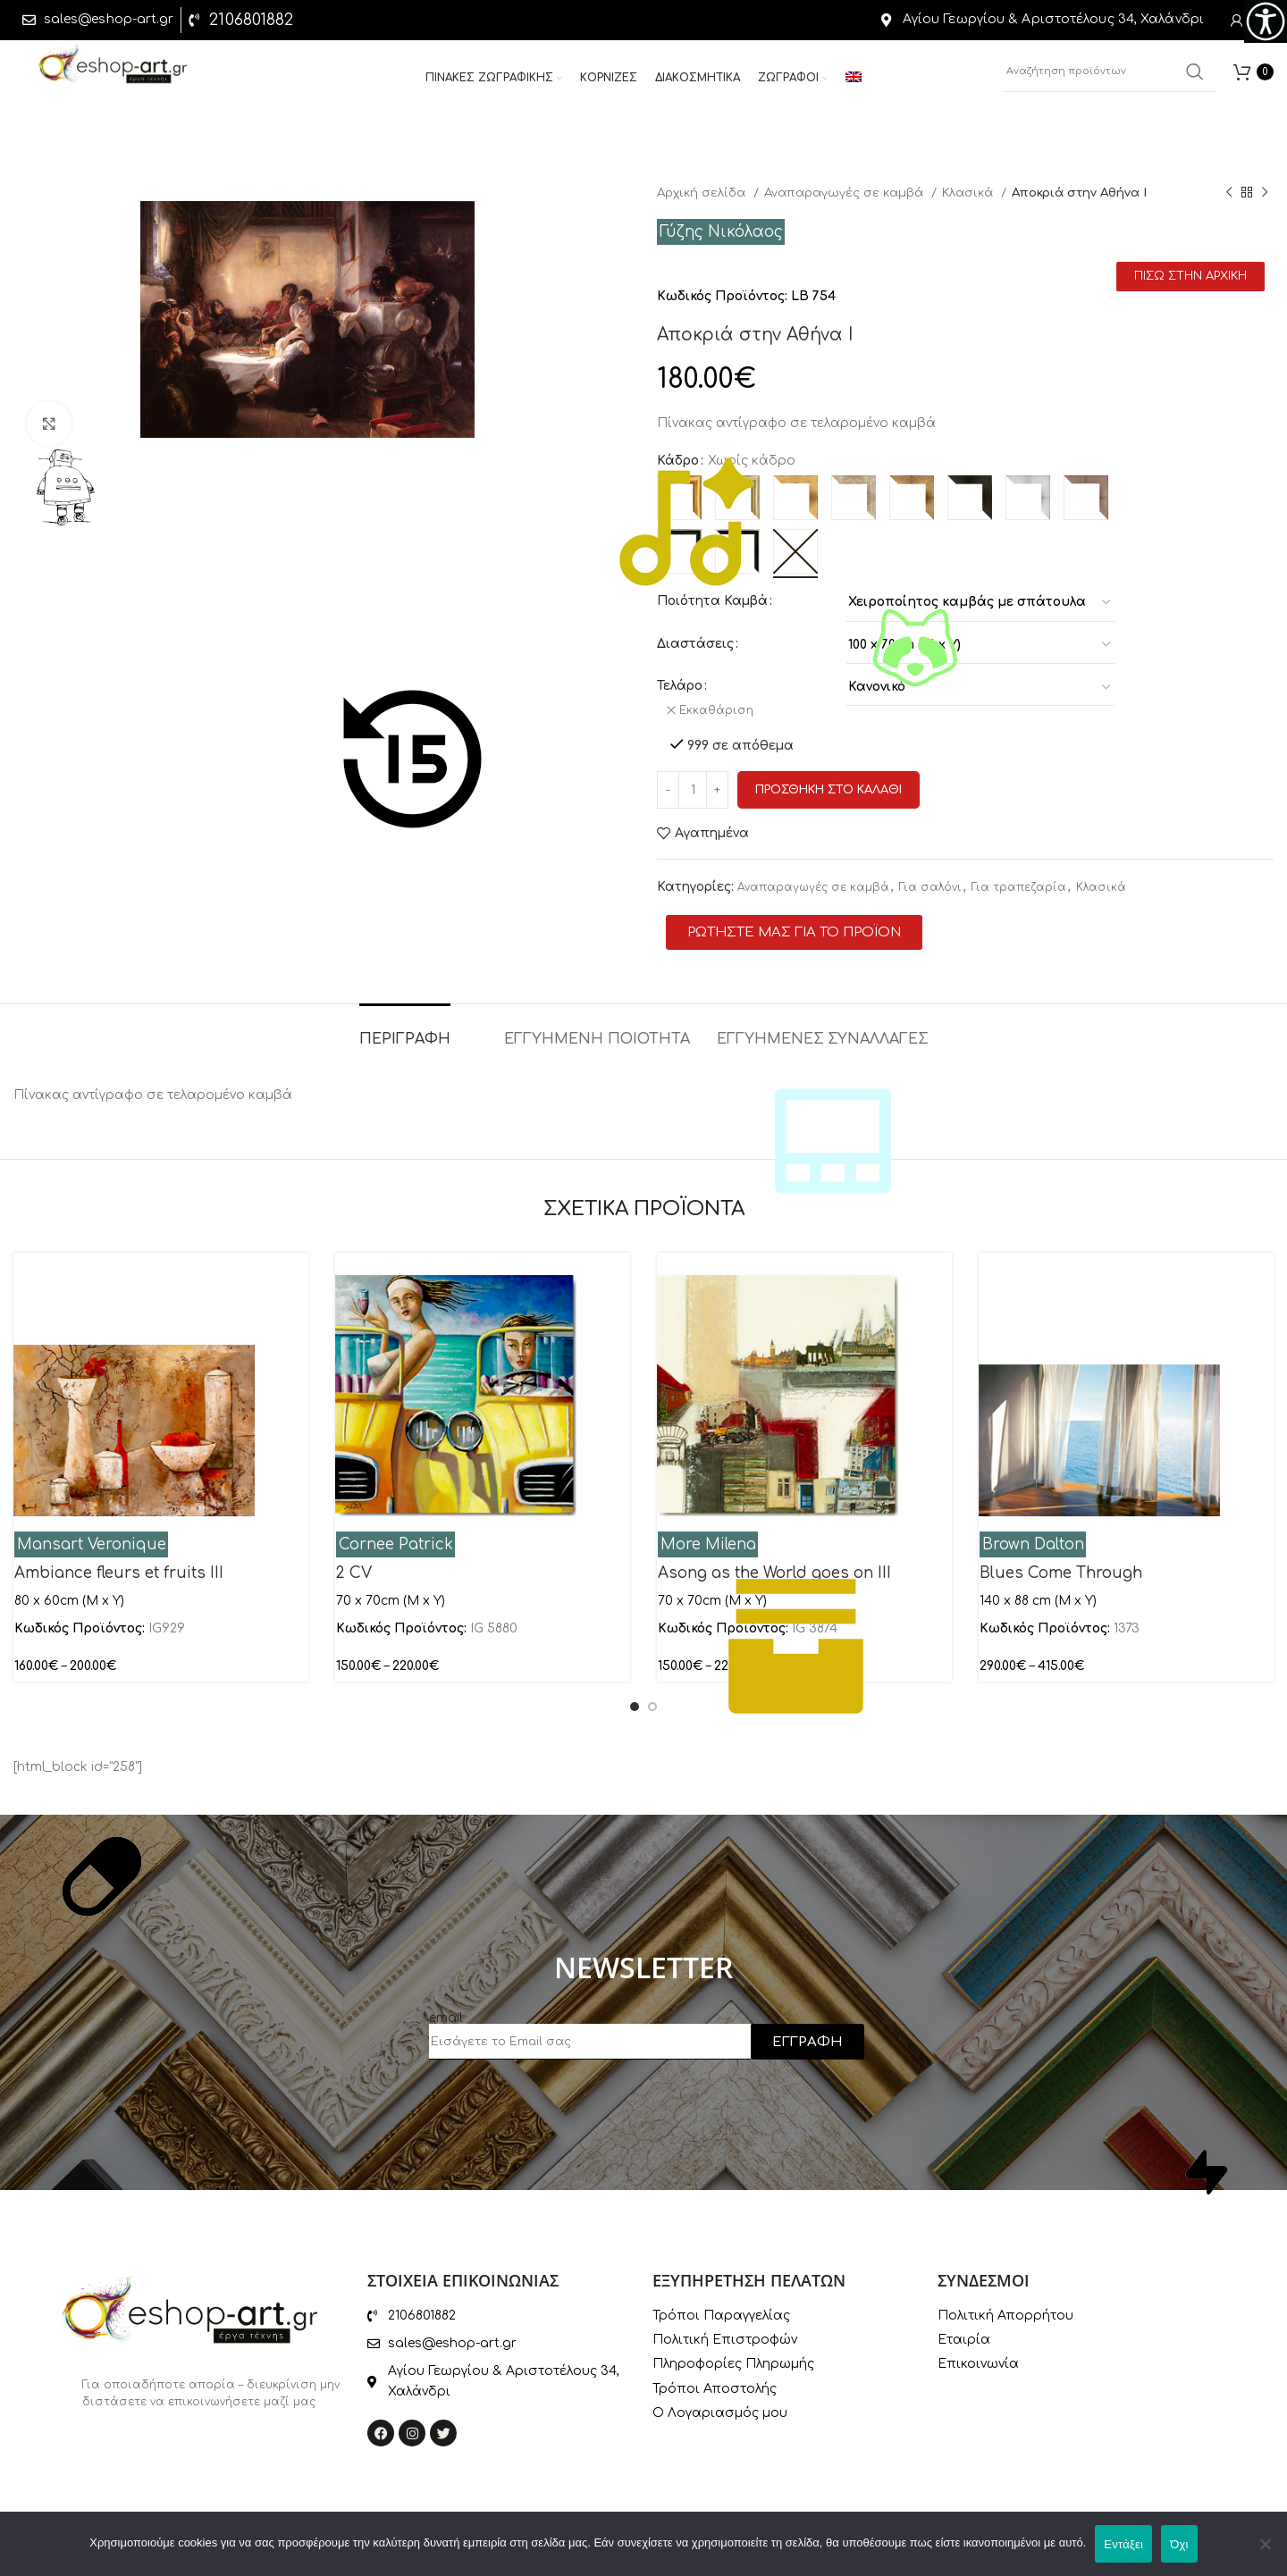  I want to click on rewind 15 seconds, so click(412, 759).